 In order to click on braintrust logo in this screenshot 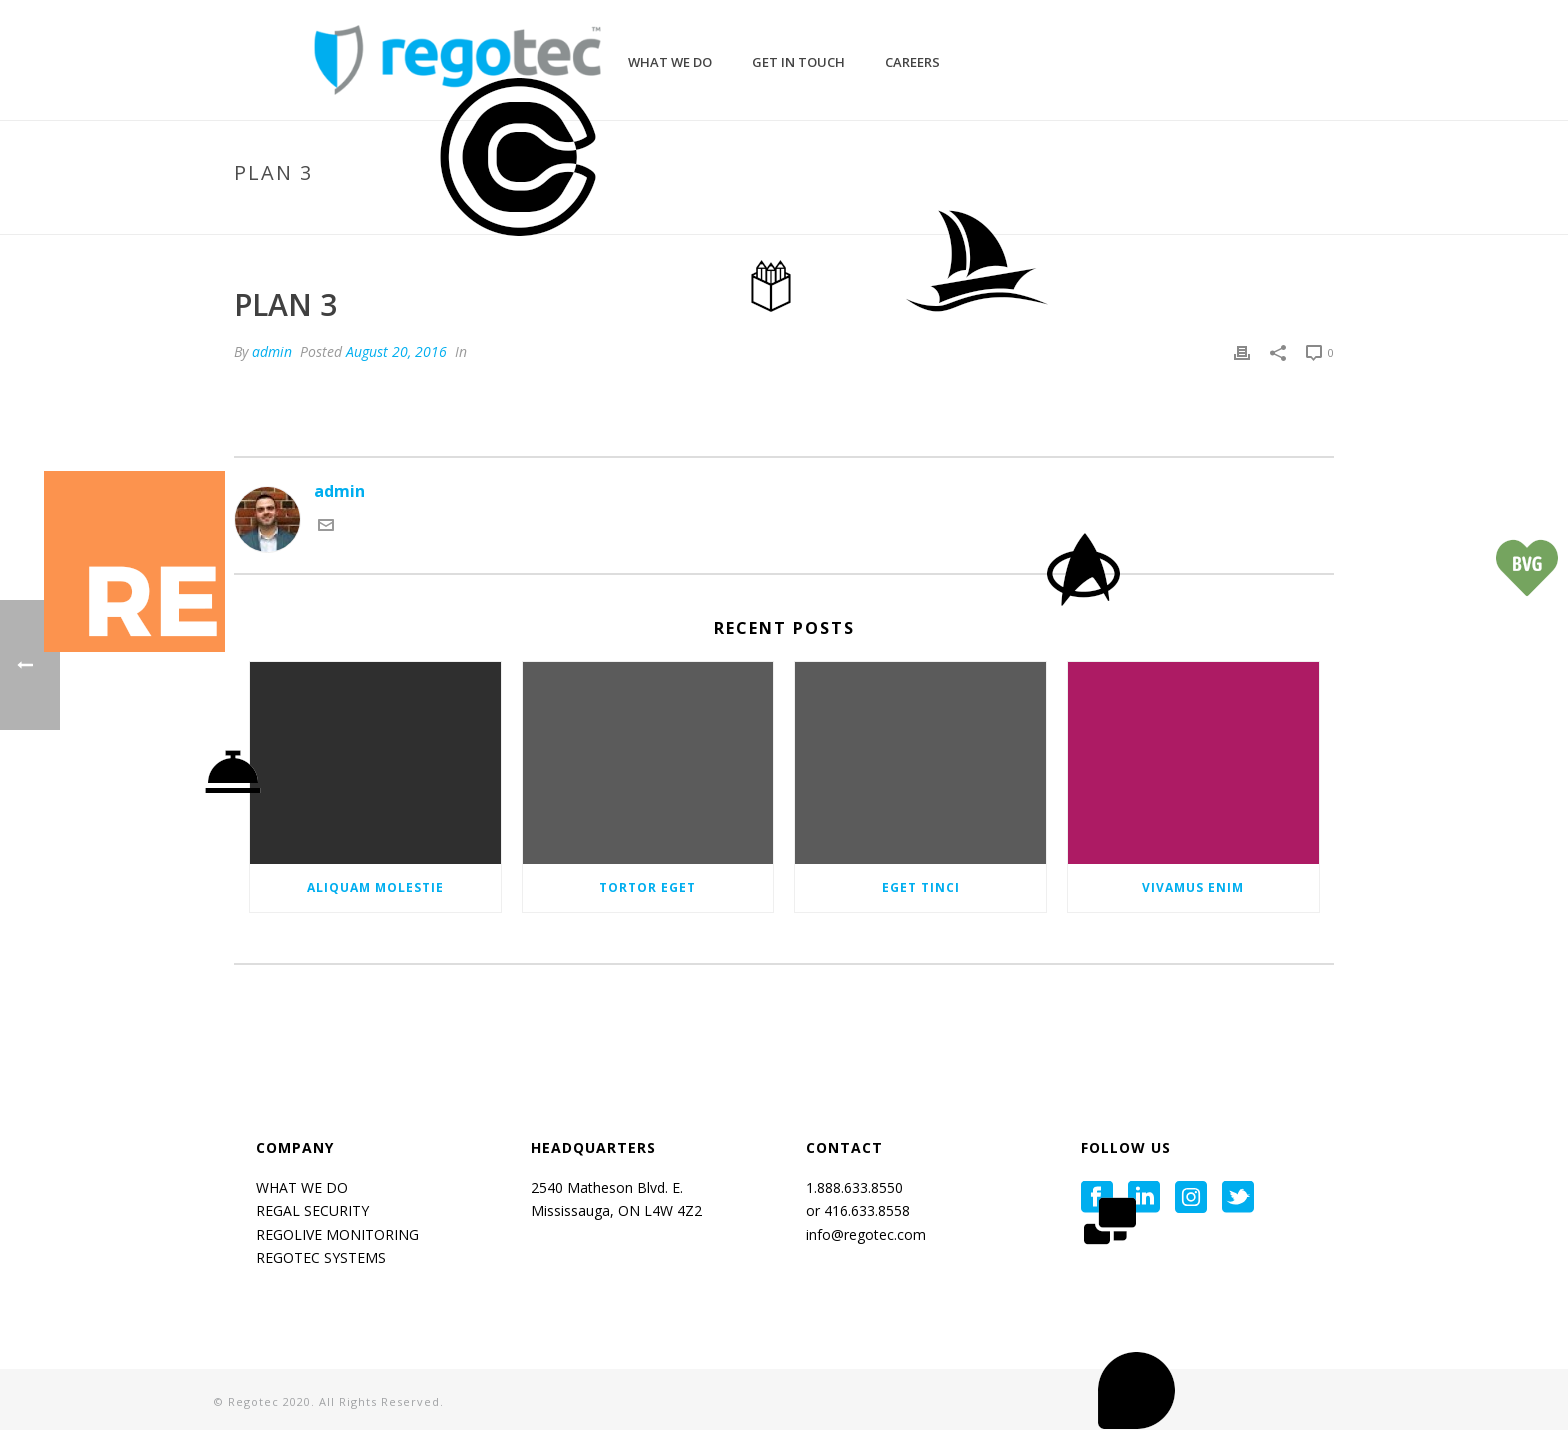, I will do `click(1136, 1390)`.